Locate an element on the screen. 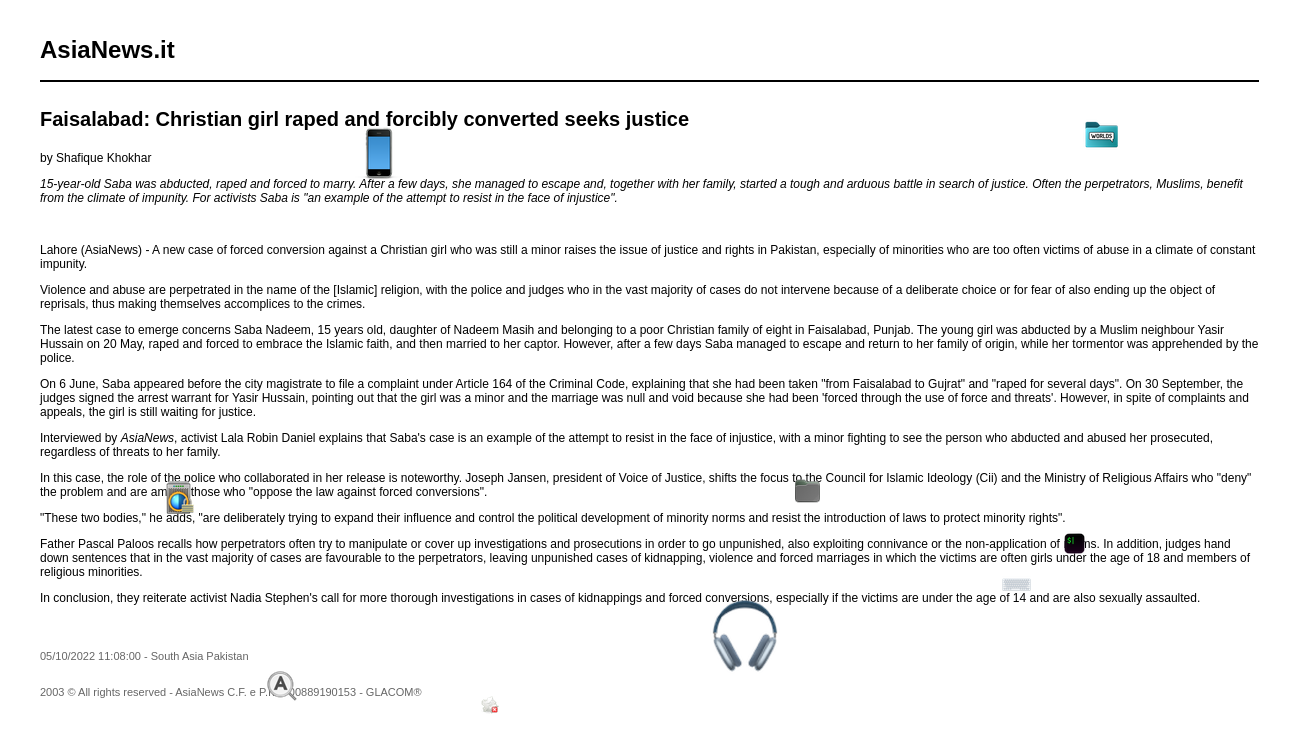 The width and height of the screenshot is (1299, 738). connect or sync an iPhone device is located at coordinates (379, 153).